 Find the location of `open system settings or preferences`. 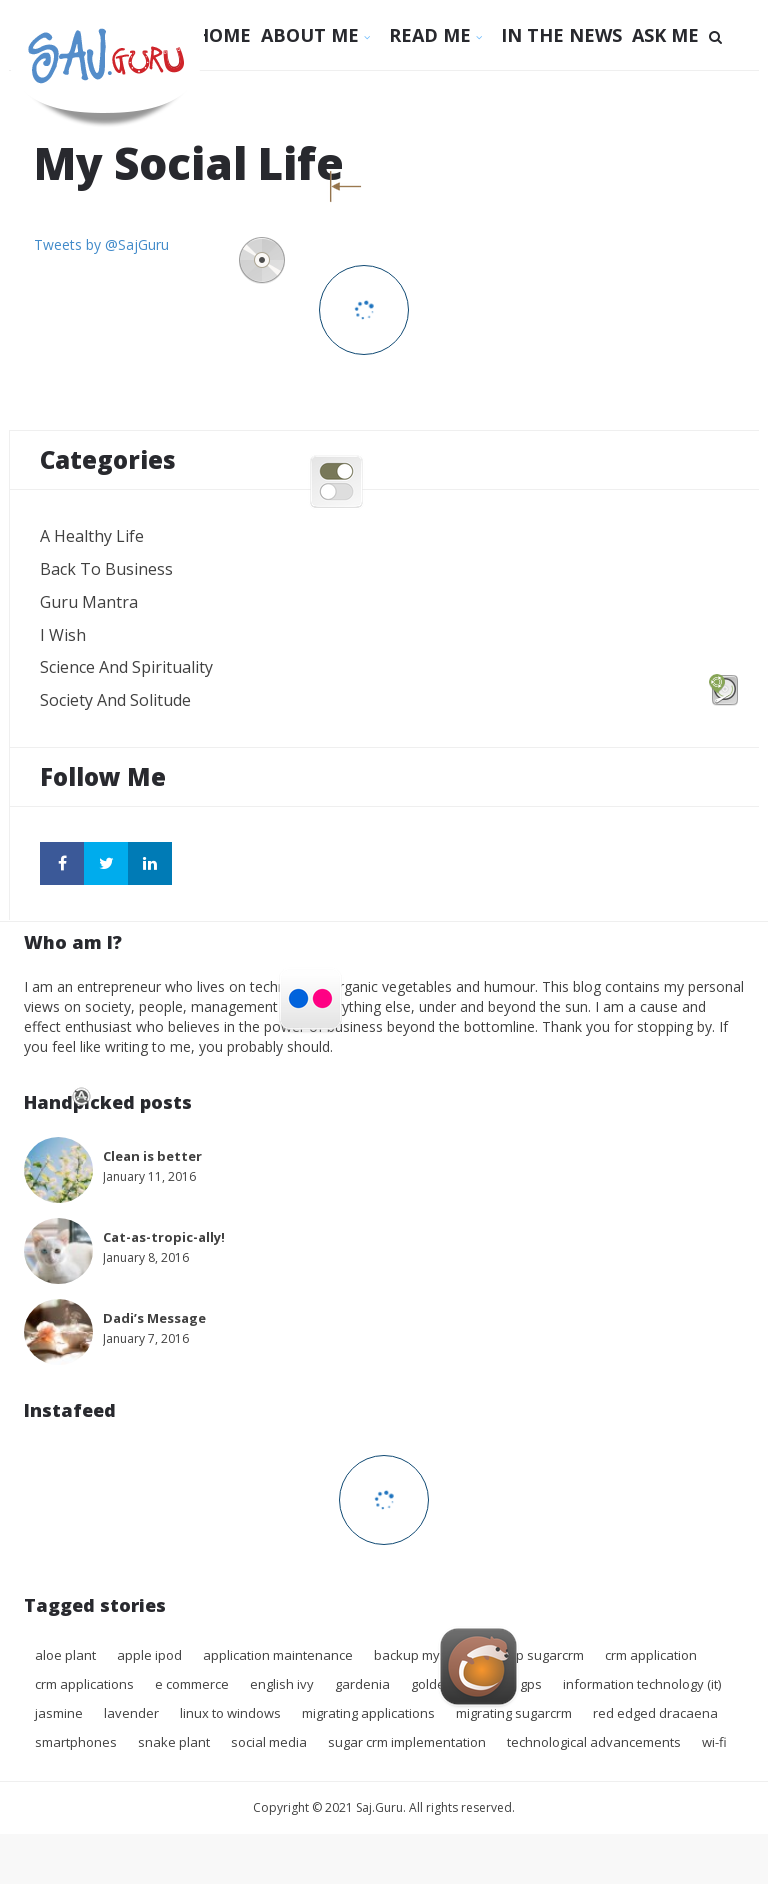

open system settings or preferences is located at coordinates (336, 481).